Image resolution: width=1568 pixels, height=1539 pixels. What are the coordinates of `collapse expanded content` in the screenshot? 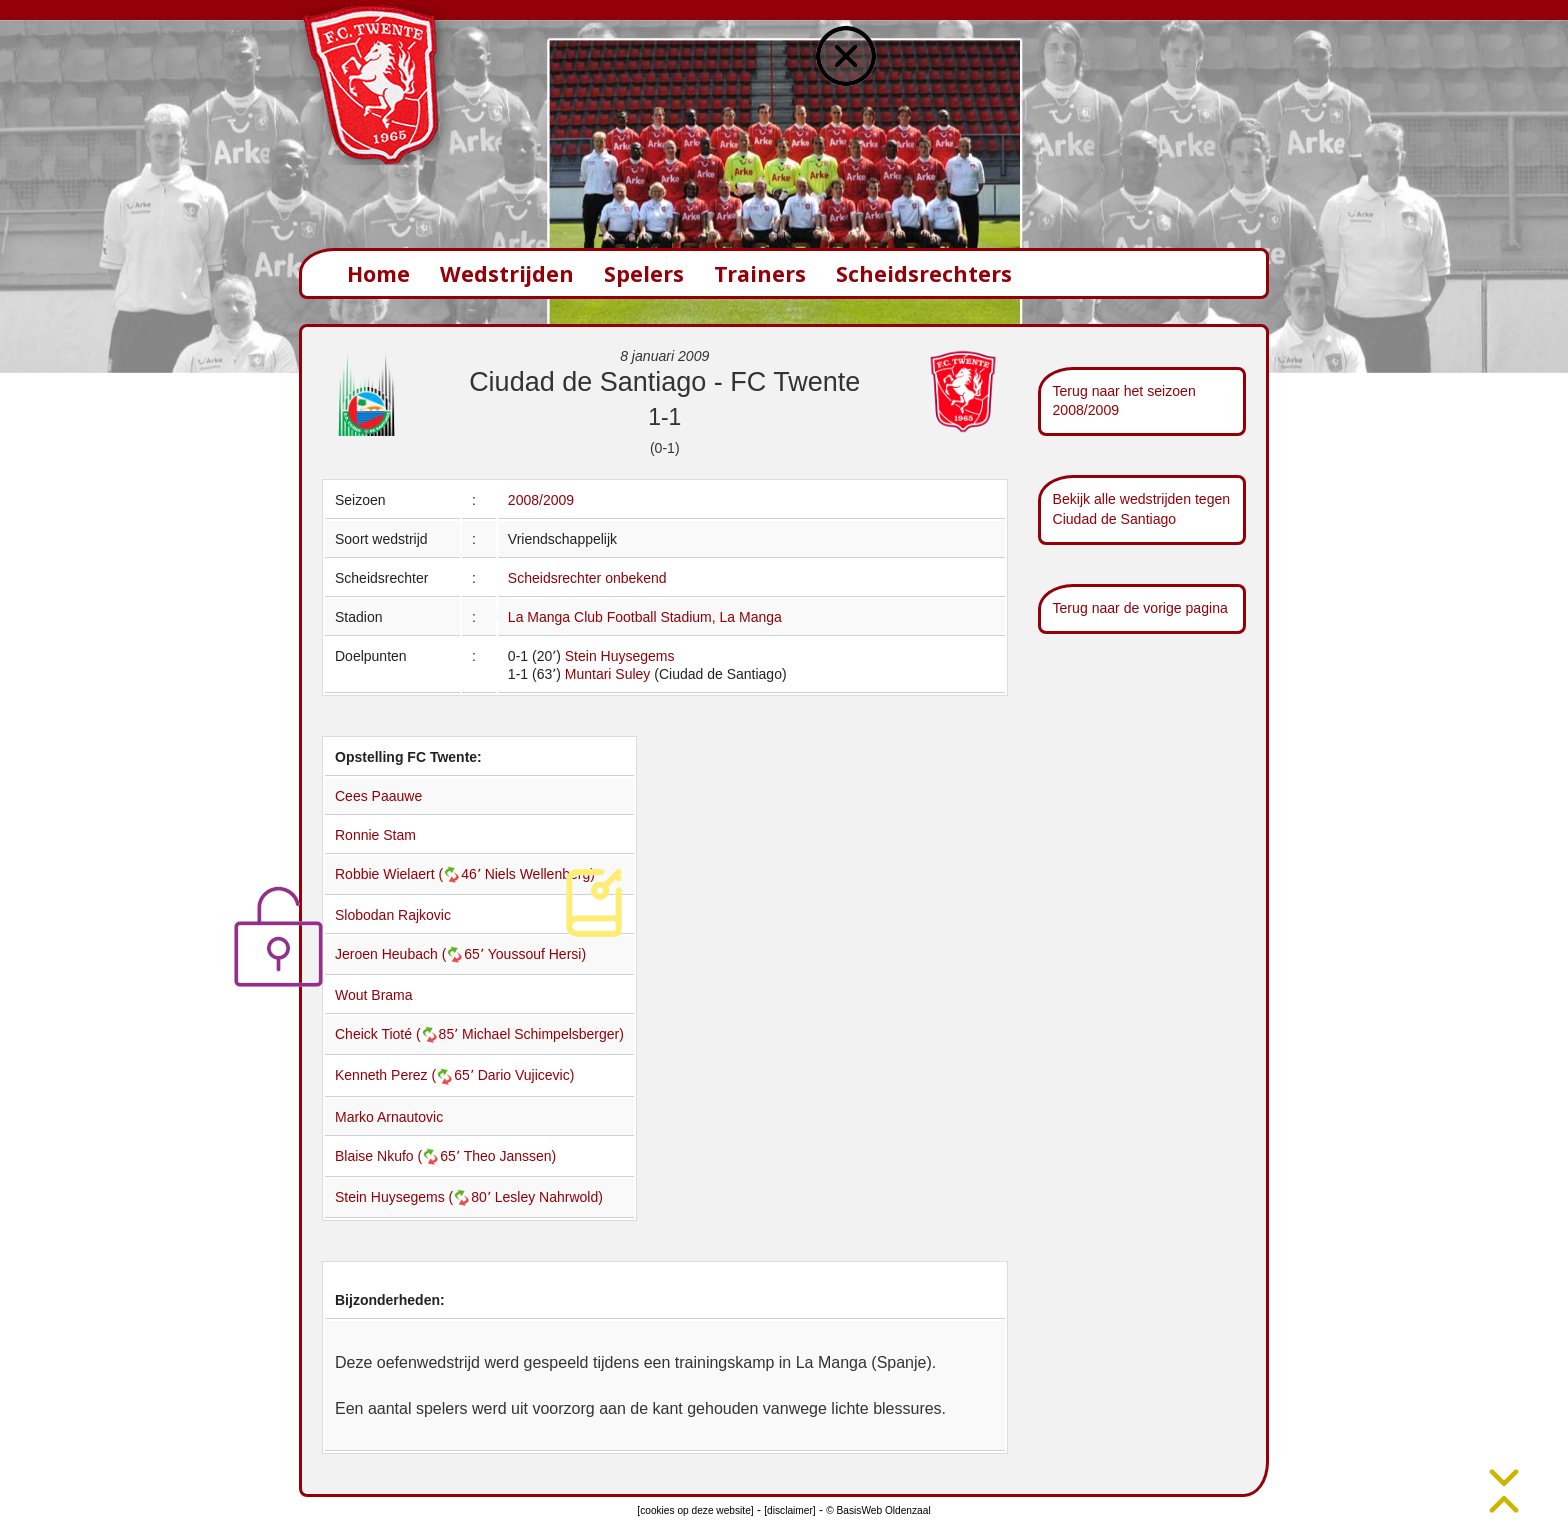 It's located at (1504, 1491).